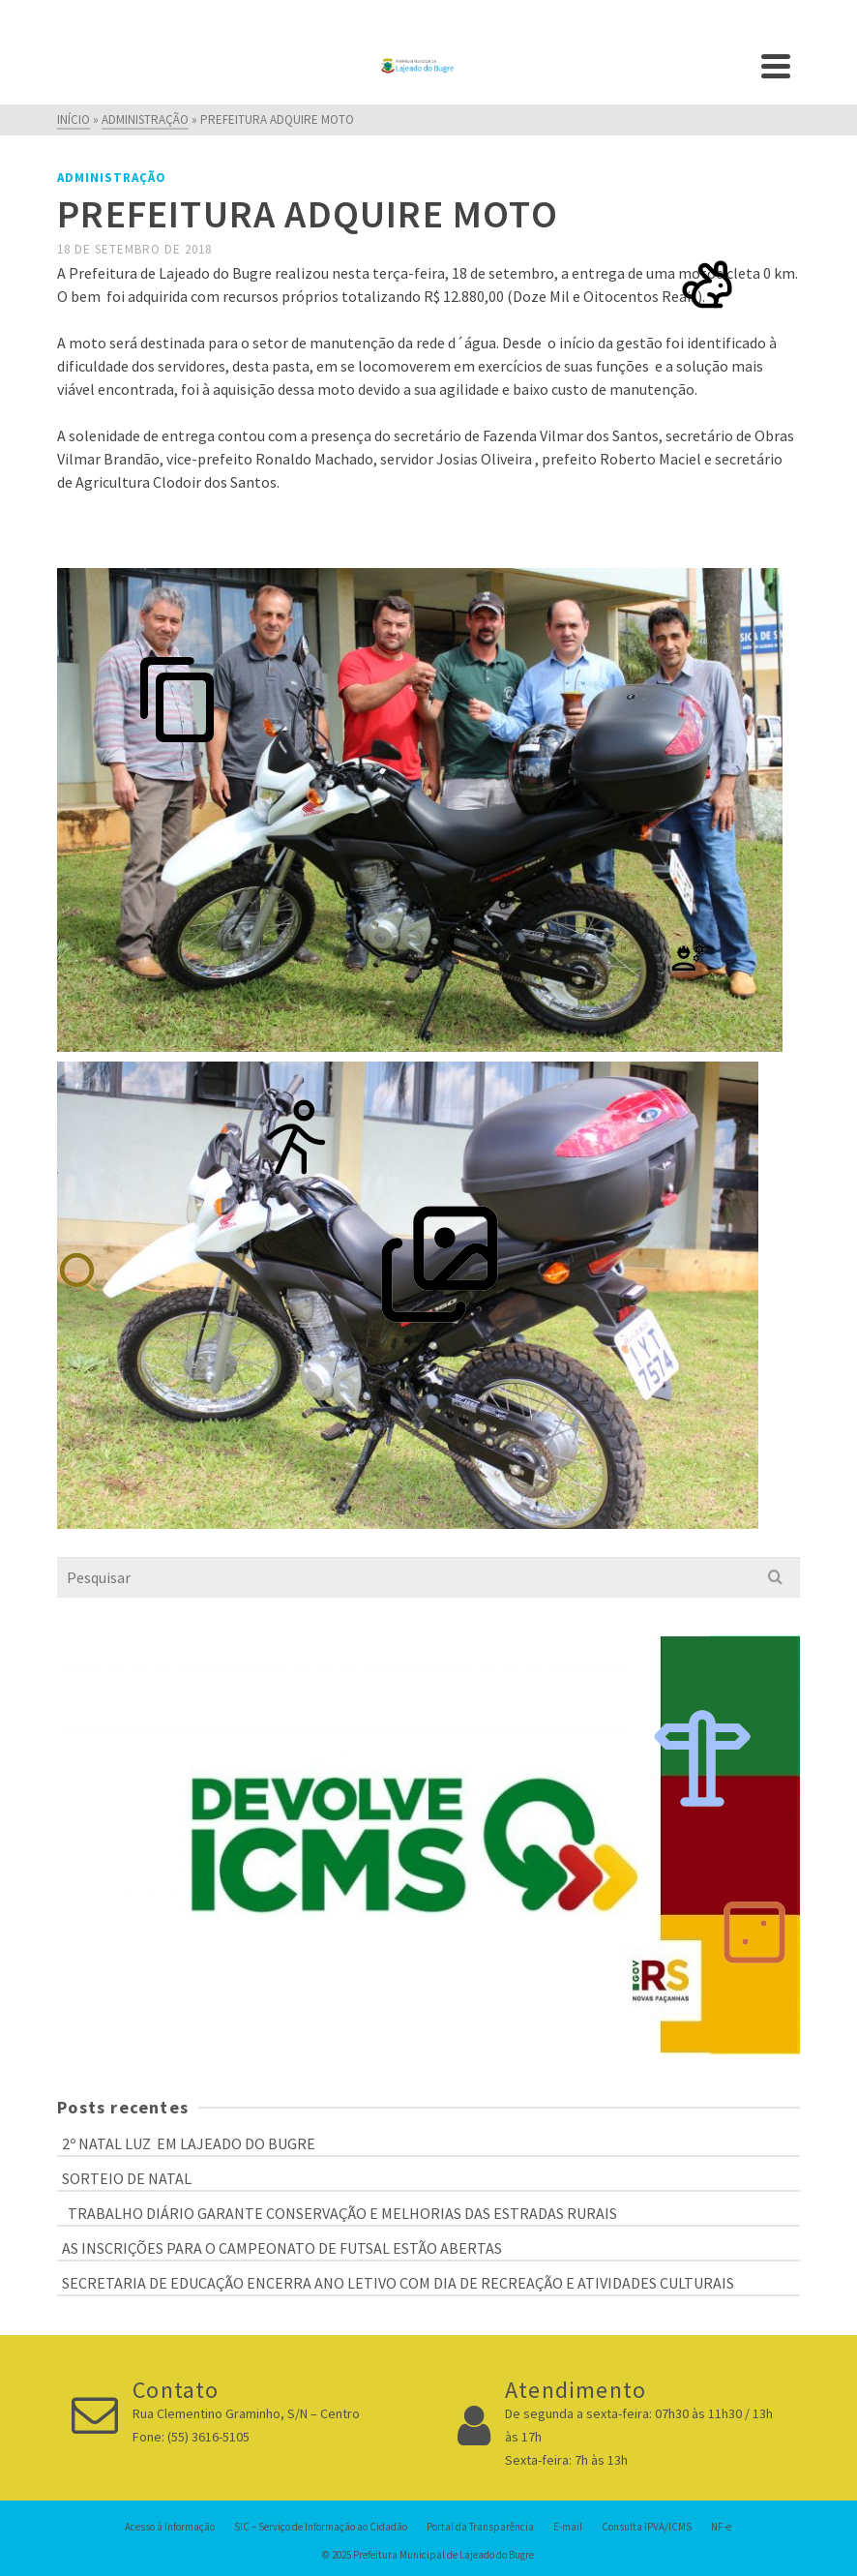  Describe the element at coordinates (707, 285) in the screenshot. I see `indicates fast or quick mode` at that location.